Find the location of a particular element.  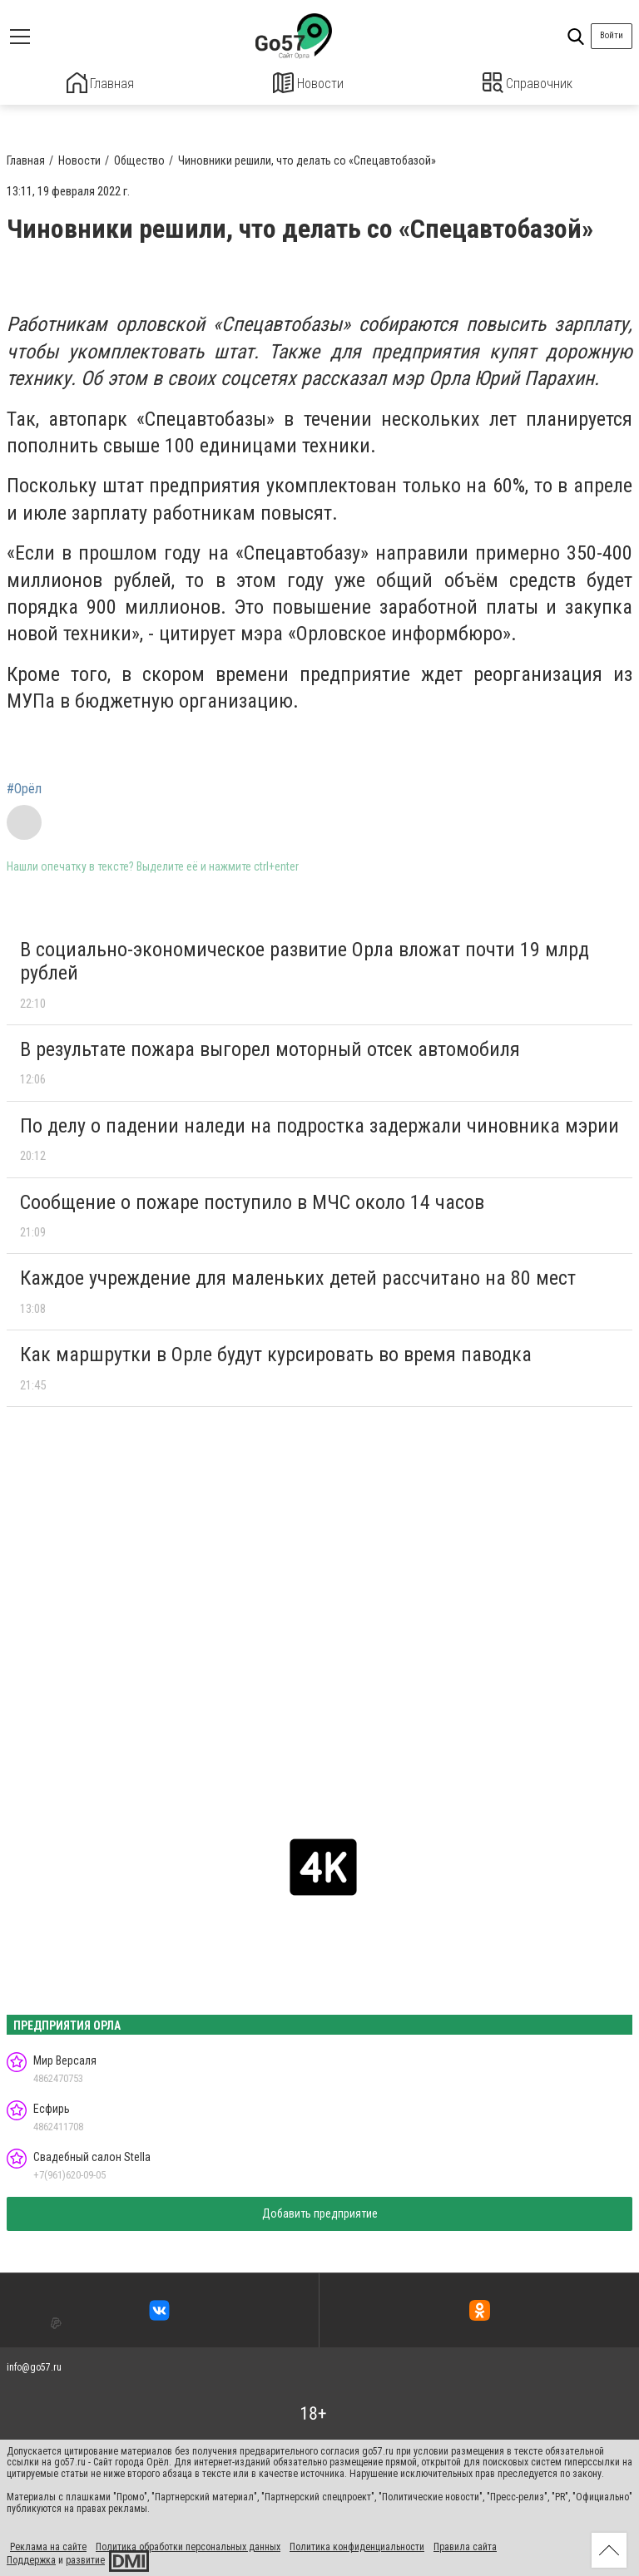

pay with paypal is located at coordinates (56, 2323).